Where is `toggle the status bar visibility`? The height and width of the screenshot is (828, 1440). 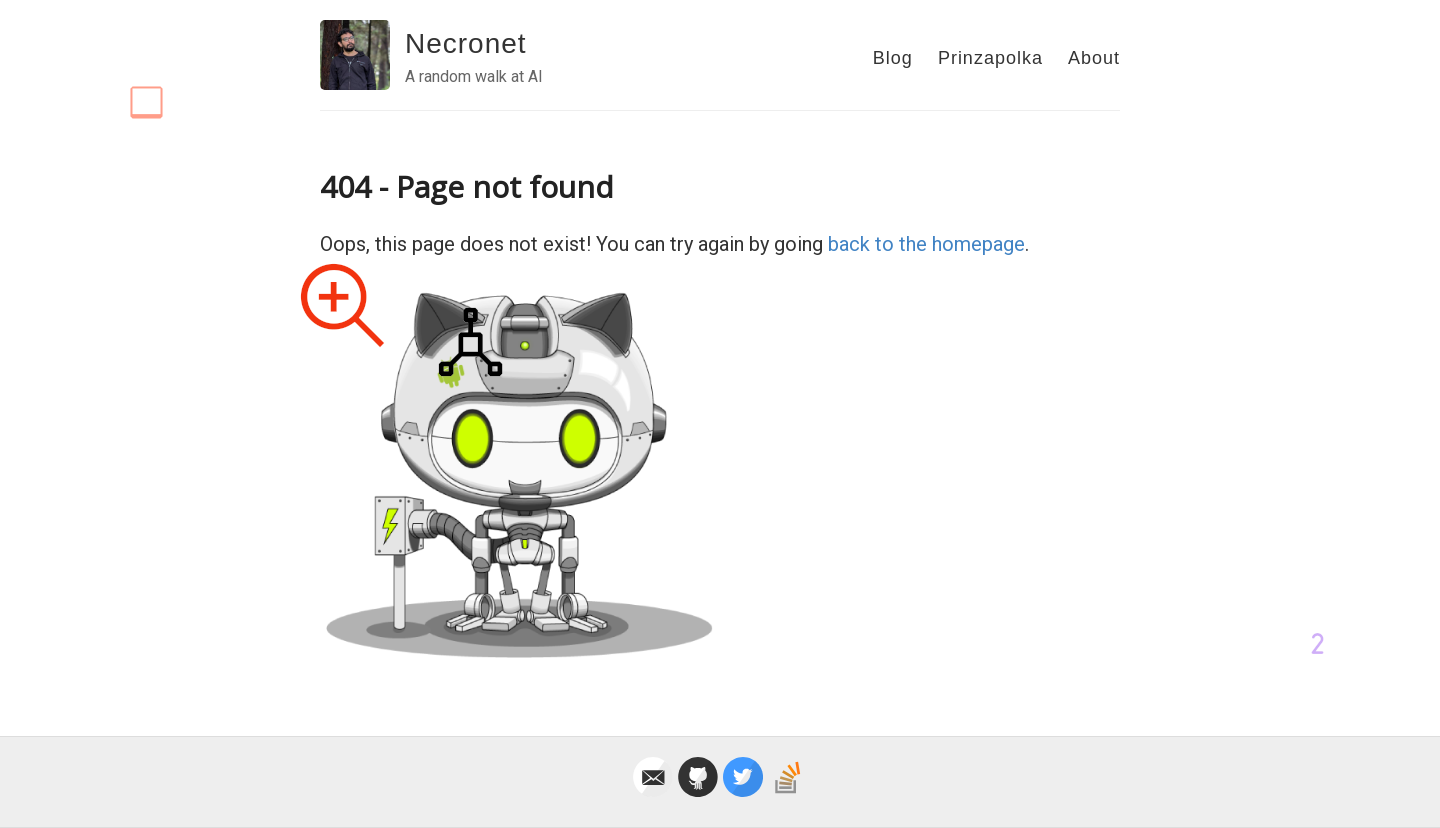
toggle the status bar visibility is located at coordinates (146, 102).